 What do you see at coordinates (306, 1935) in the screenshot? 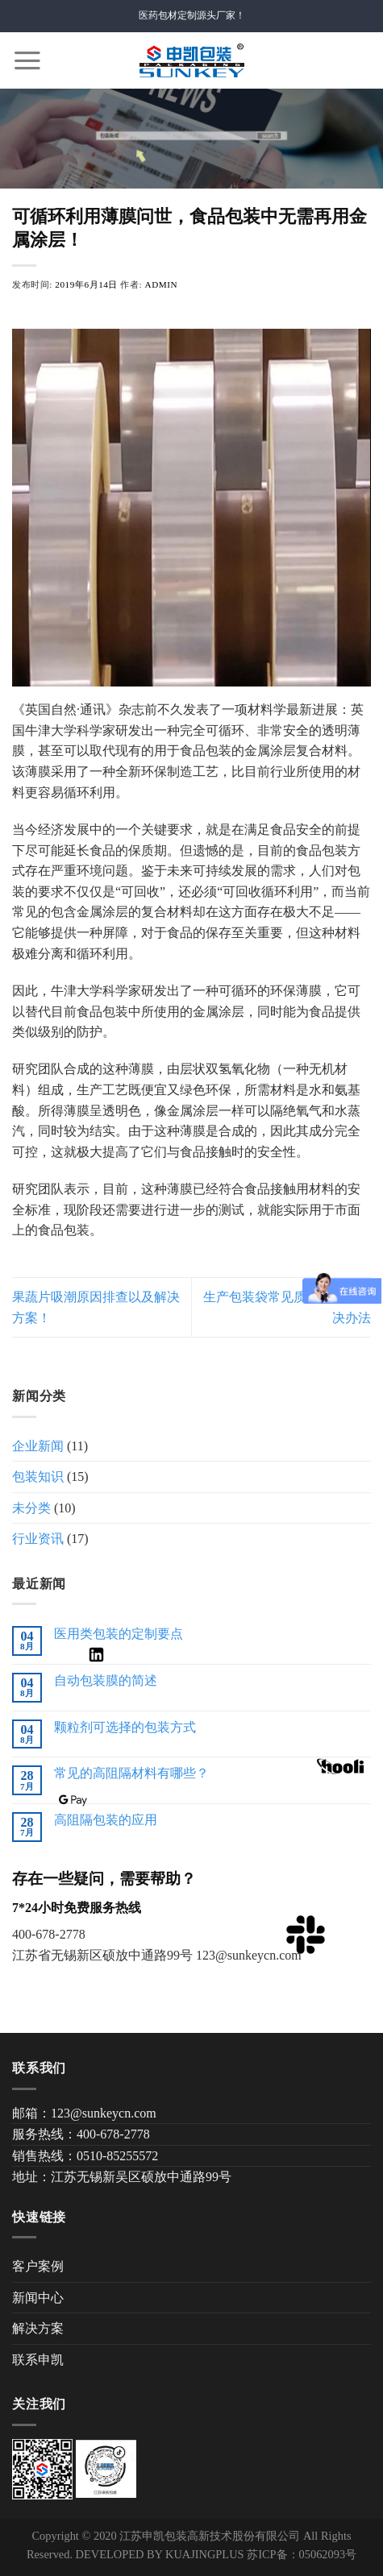
I see `open Slack messaging app` at bounding box center [306, 1935].